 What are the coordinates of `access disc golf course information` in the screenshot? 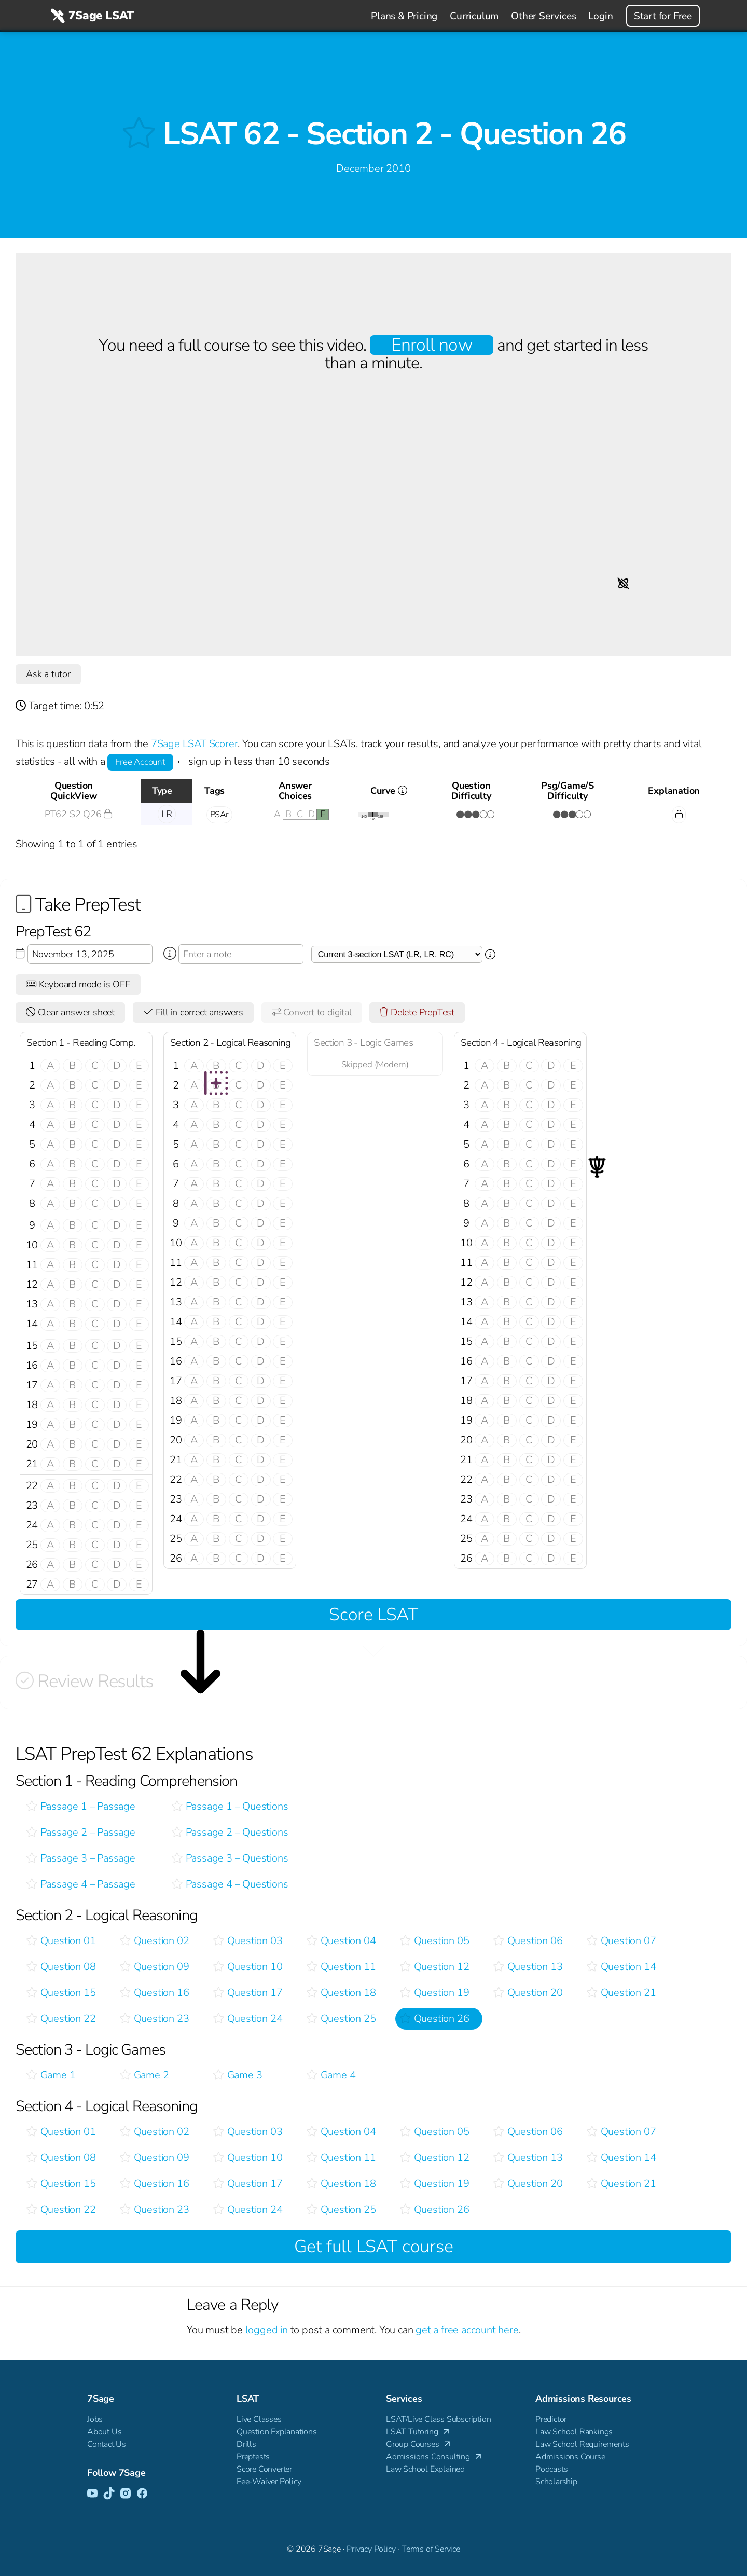 It's located at (597, 1167).